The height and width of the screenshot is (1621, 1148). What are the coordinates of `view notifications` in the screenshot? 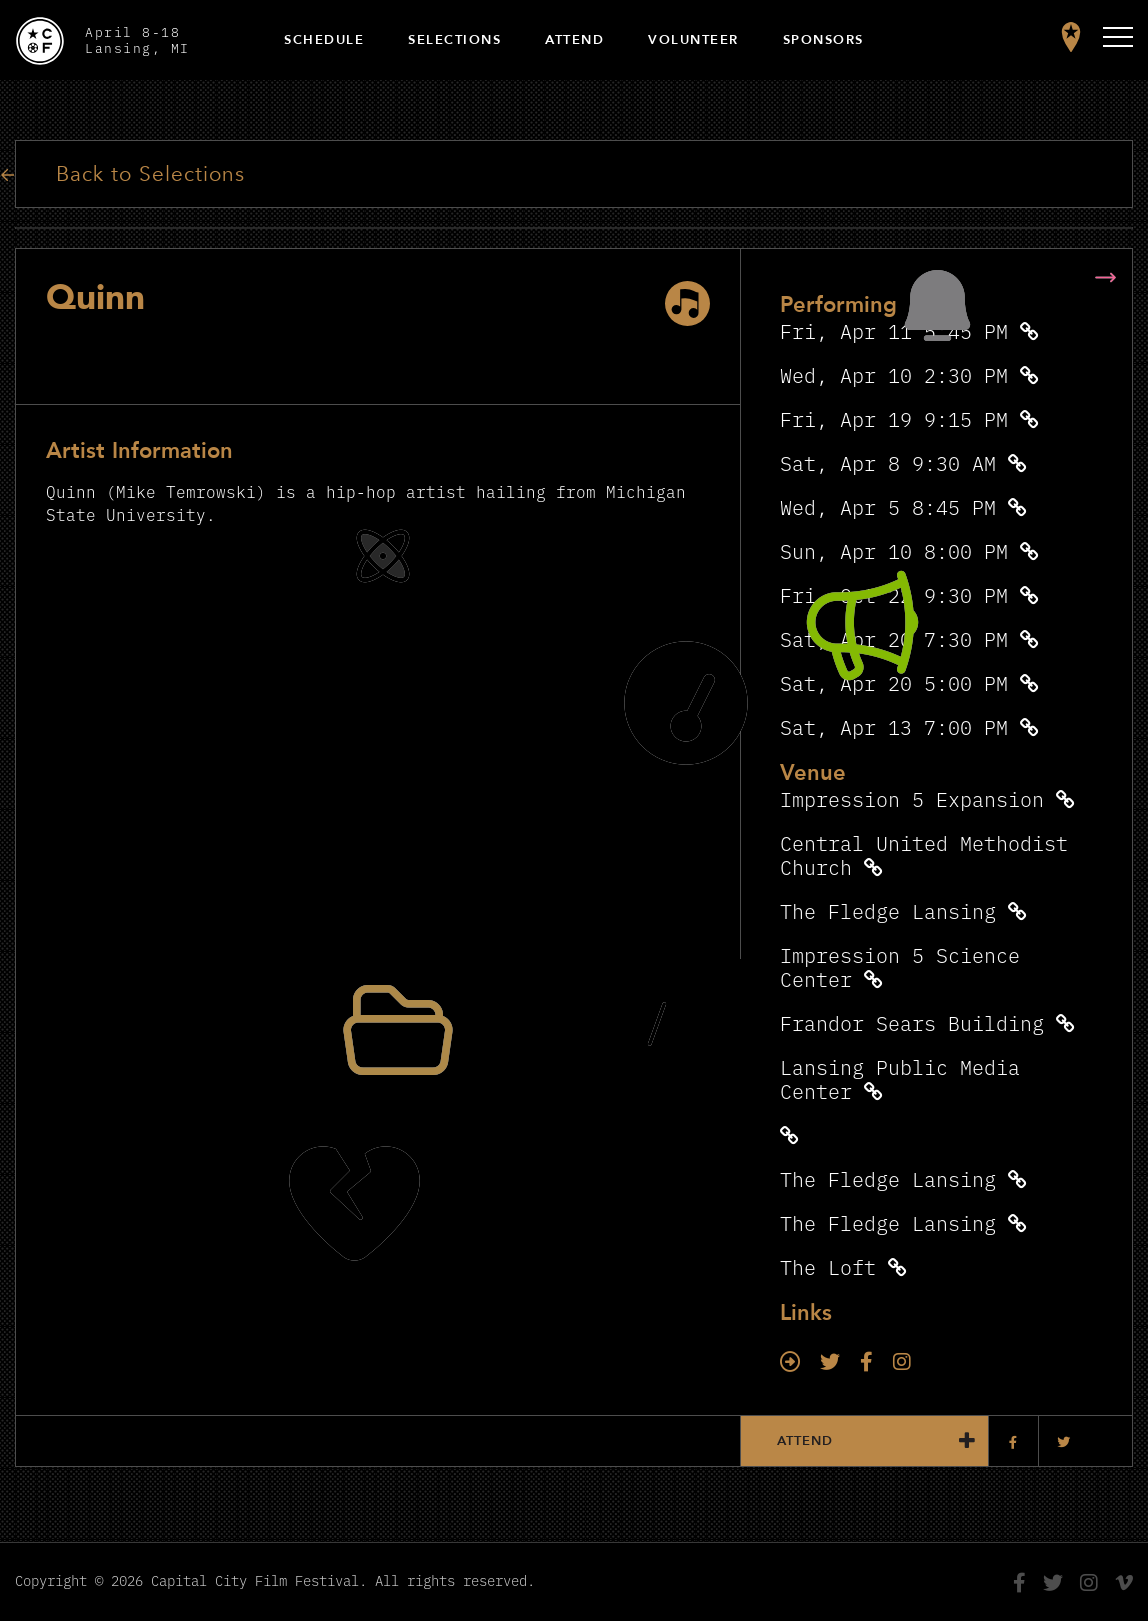 It's located at (937, 305).